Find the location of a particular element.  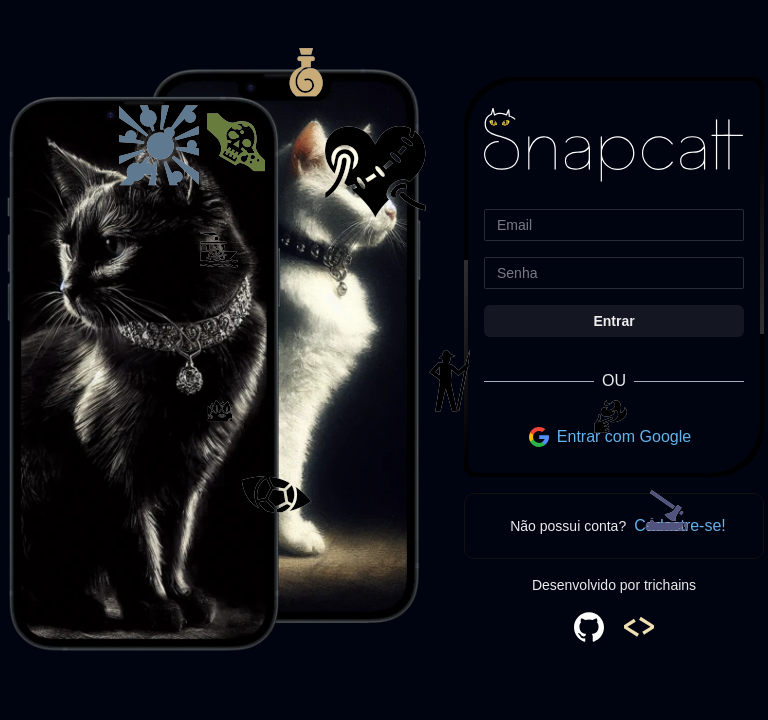

woodcutting or logging activity in a game is located at coordinates (666, 510).